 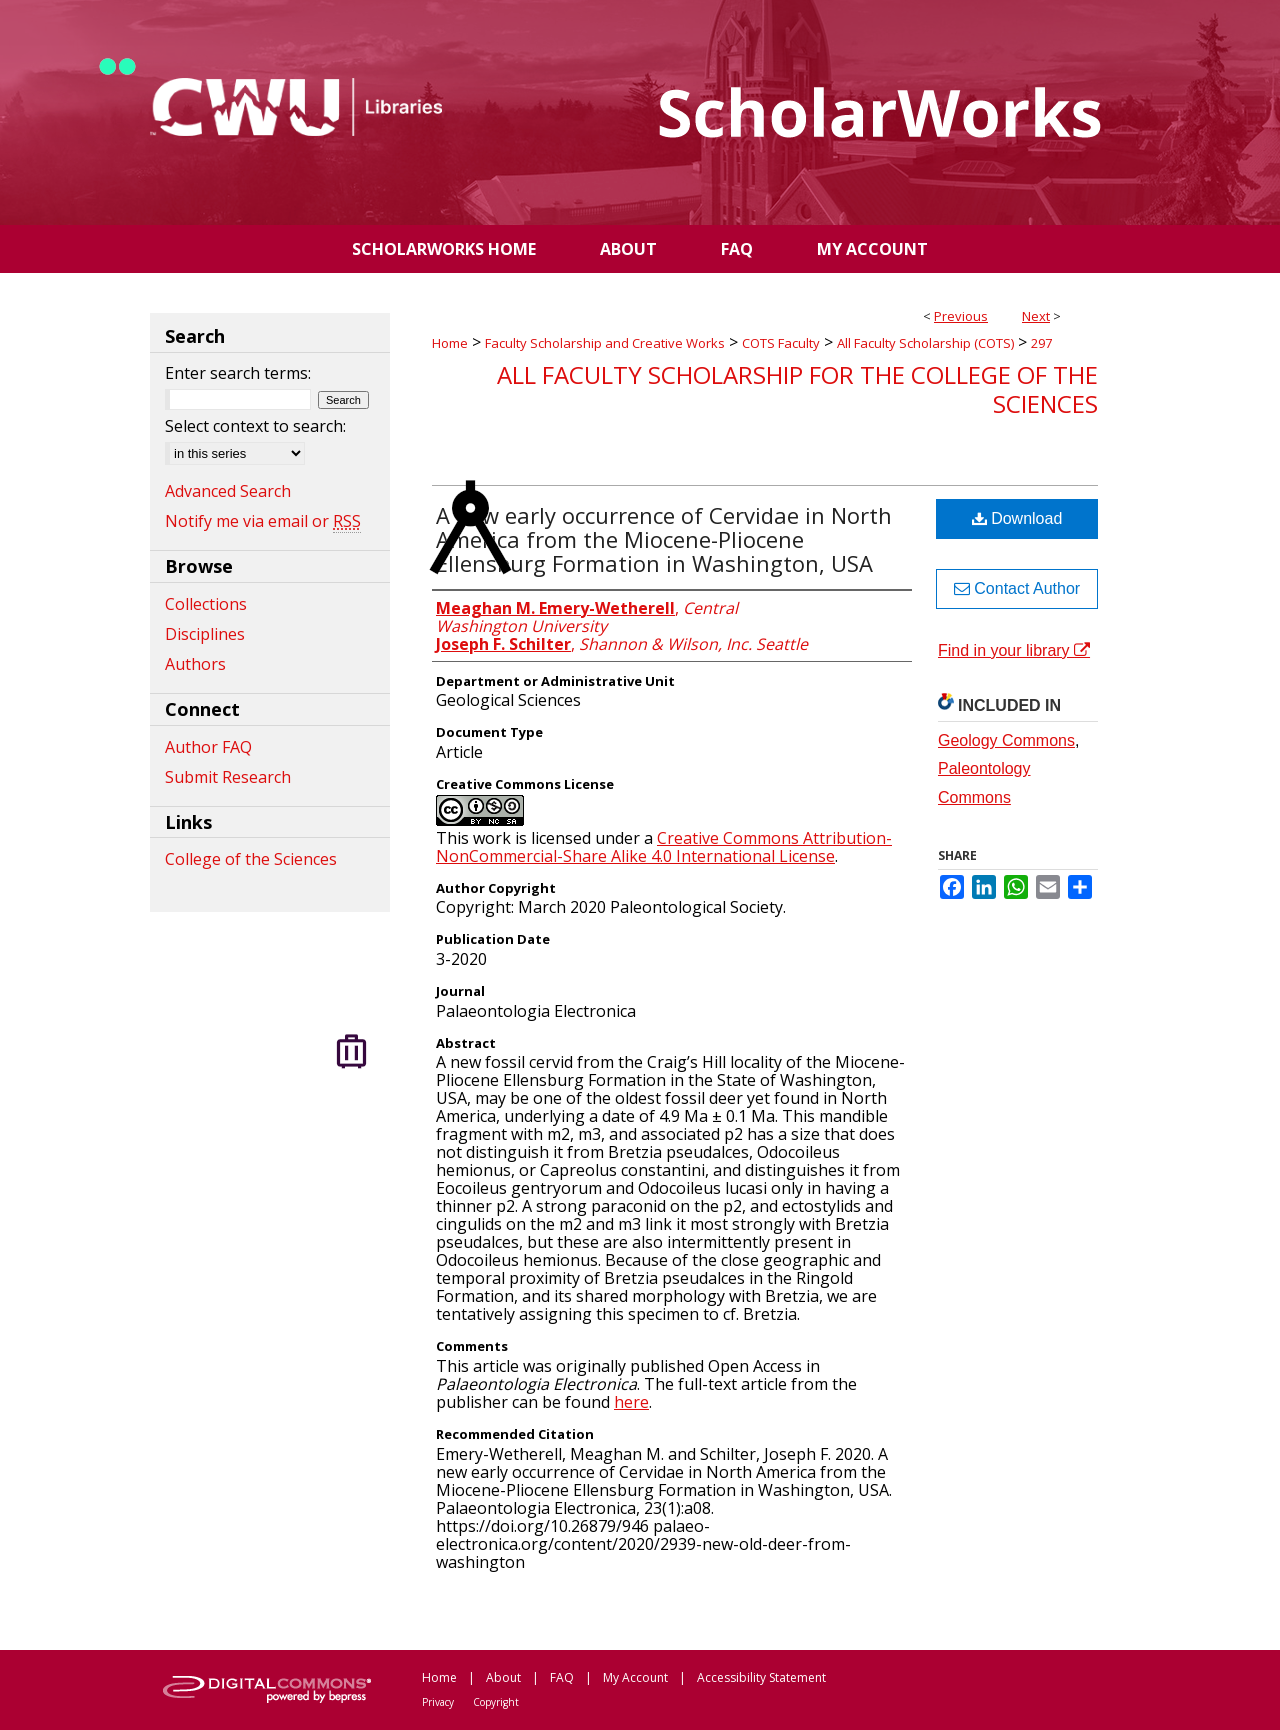 I want to click on open Flickr app, so click(x=117, y=66).